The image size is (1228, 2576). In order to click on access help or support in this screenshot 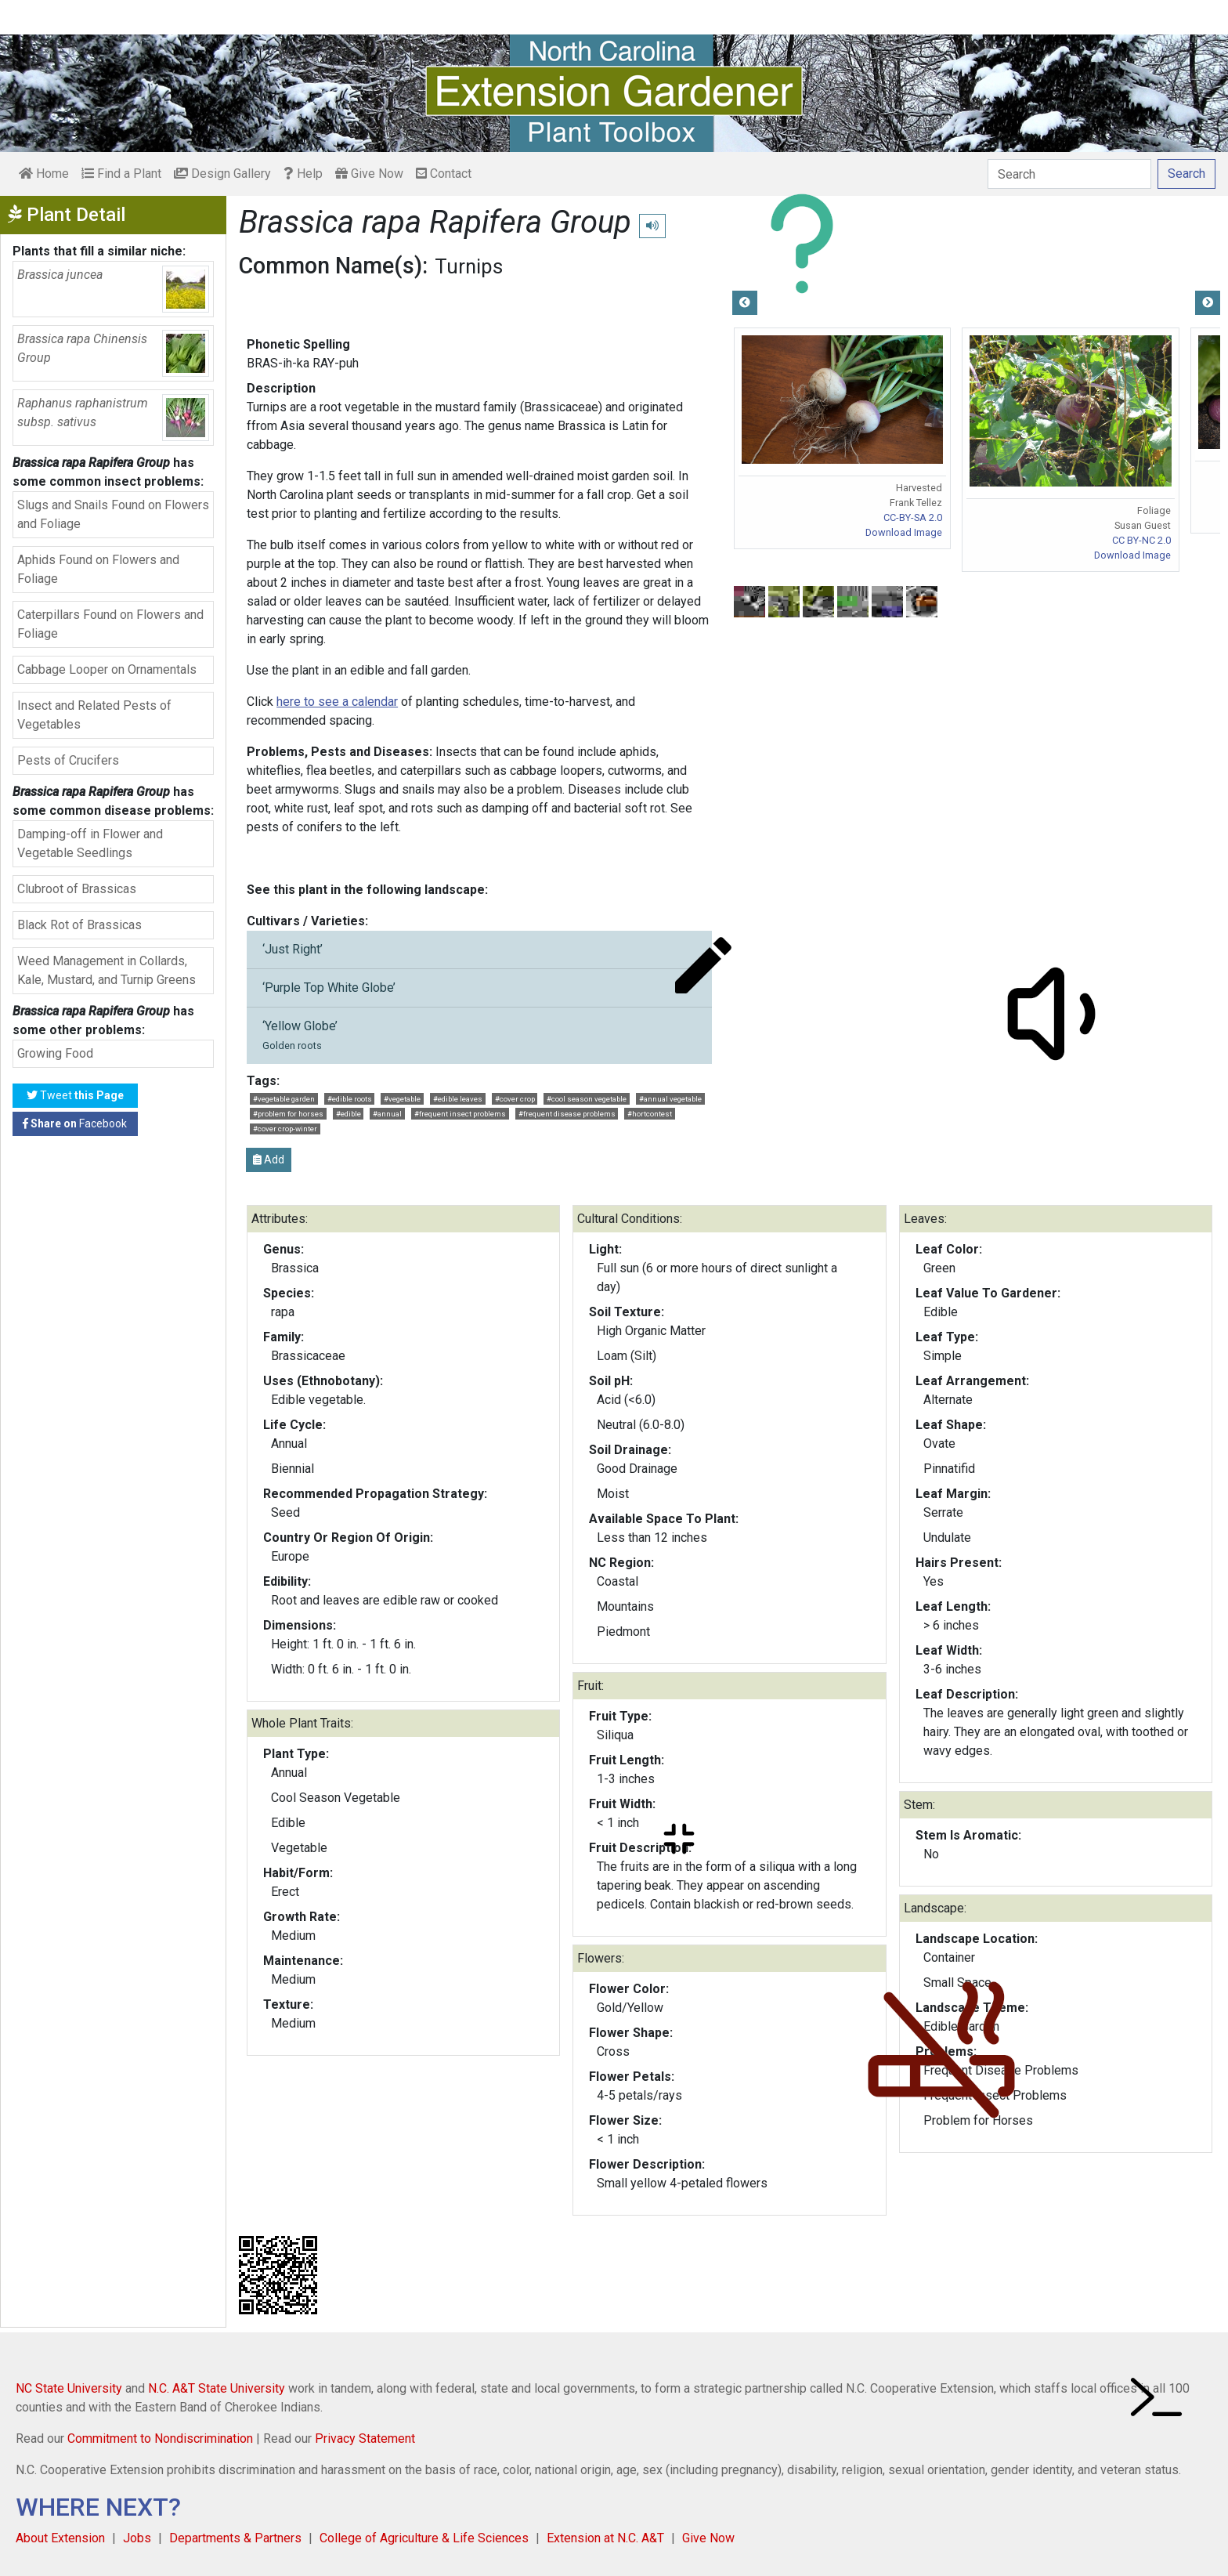, I will do `click(802, 244)`.